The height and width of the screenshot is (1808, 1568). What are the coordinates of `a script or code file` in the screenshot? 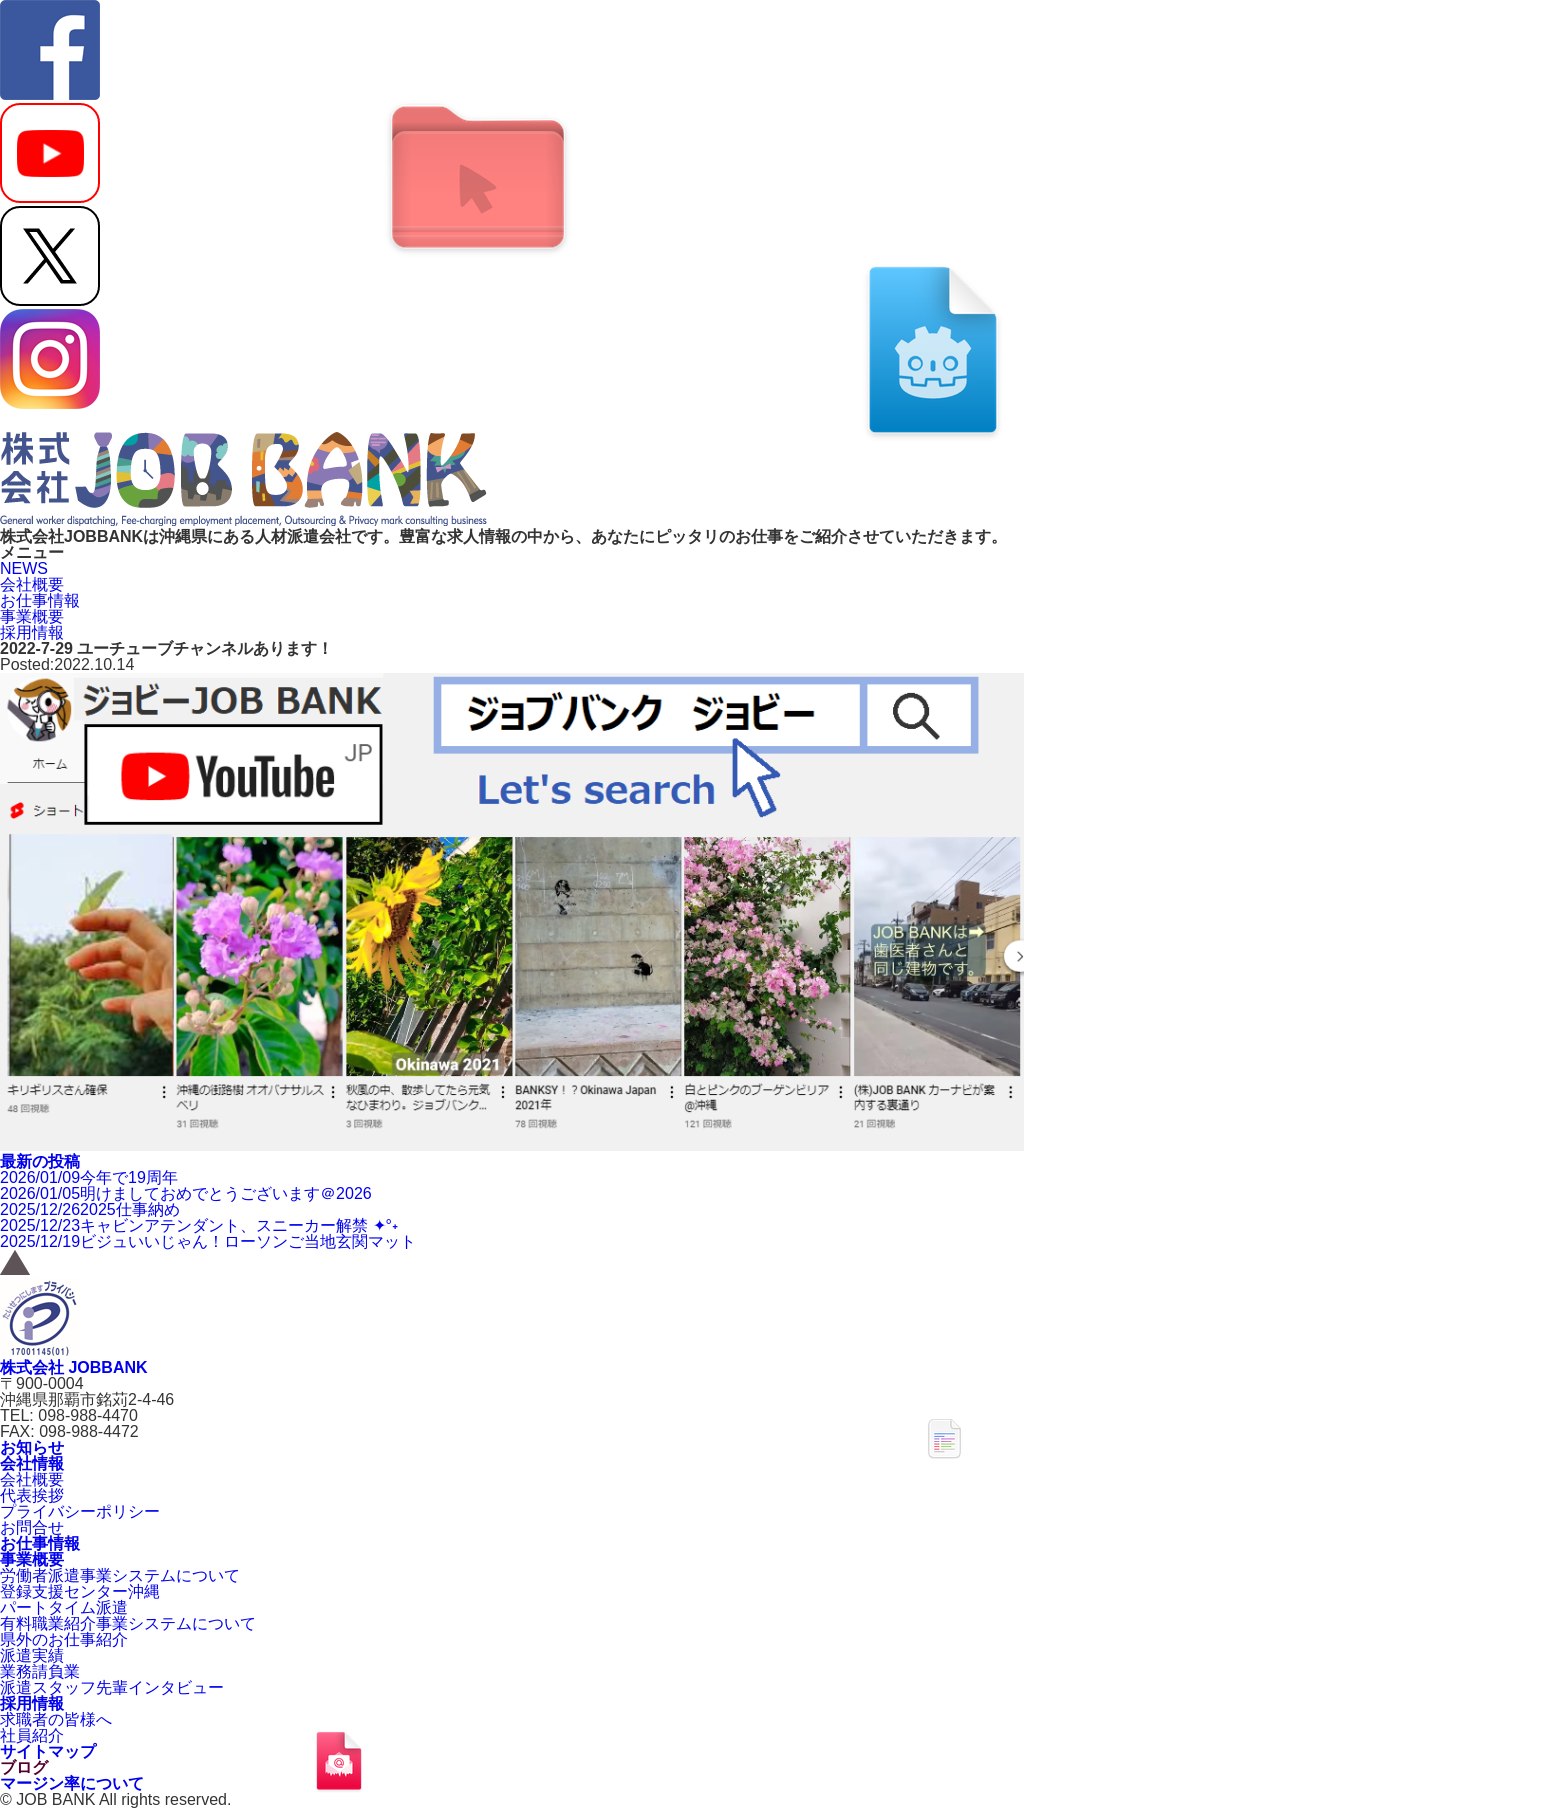 It's located at (944, 1438).